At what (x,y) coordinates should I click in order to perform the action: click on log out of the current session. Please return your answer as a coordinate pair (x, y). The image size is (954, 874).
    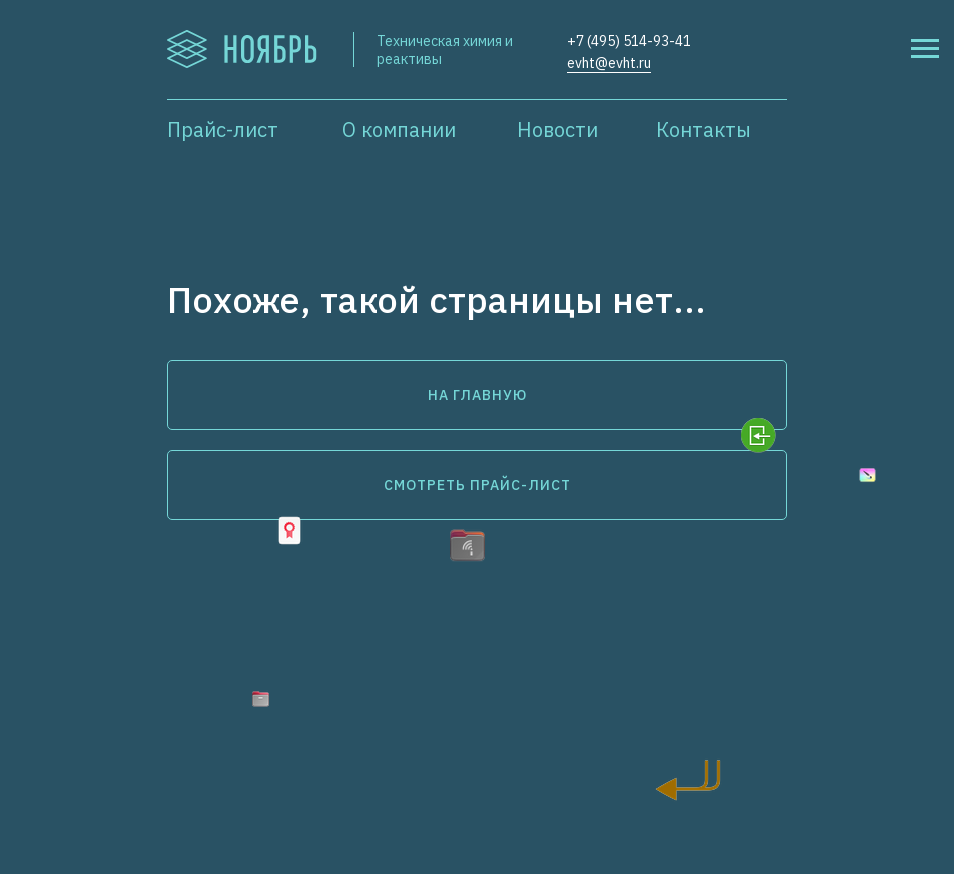
    Looking at the image, I should click on (758, 435).